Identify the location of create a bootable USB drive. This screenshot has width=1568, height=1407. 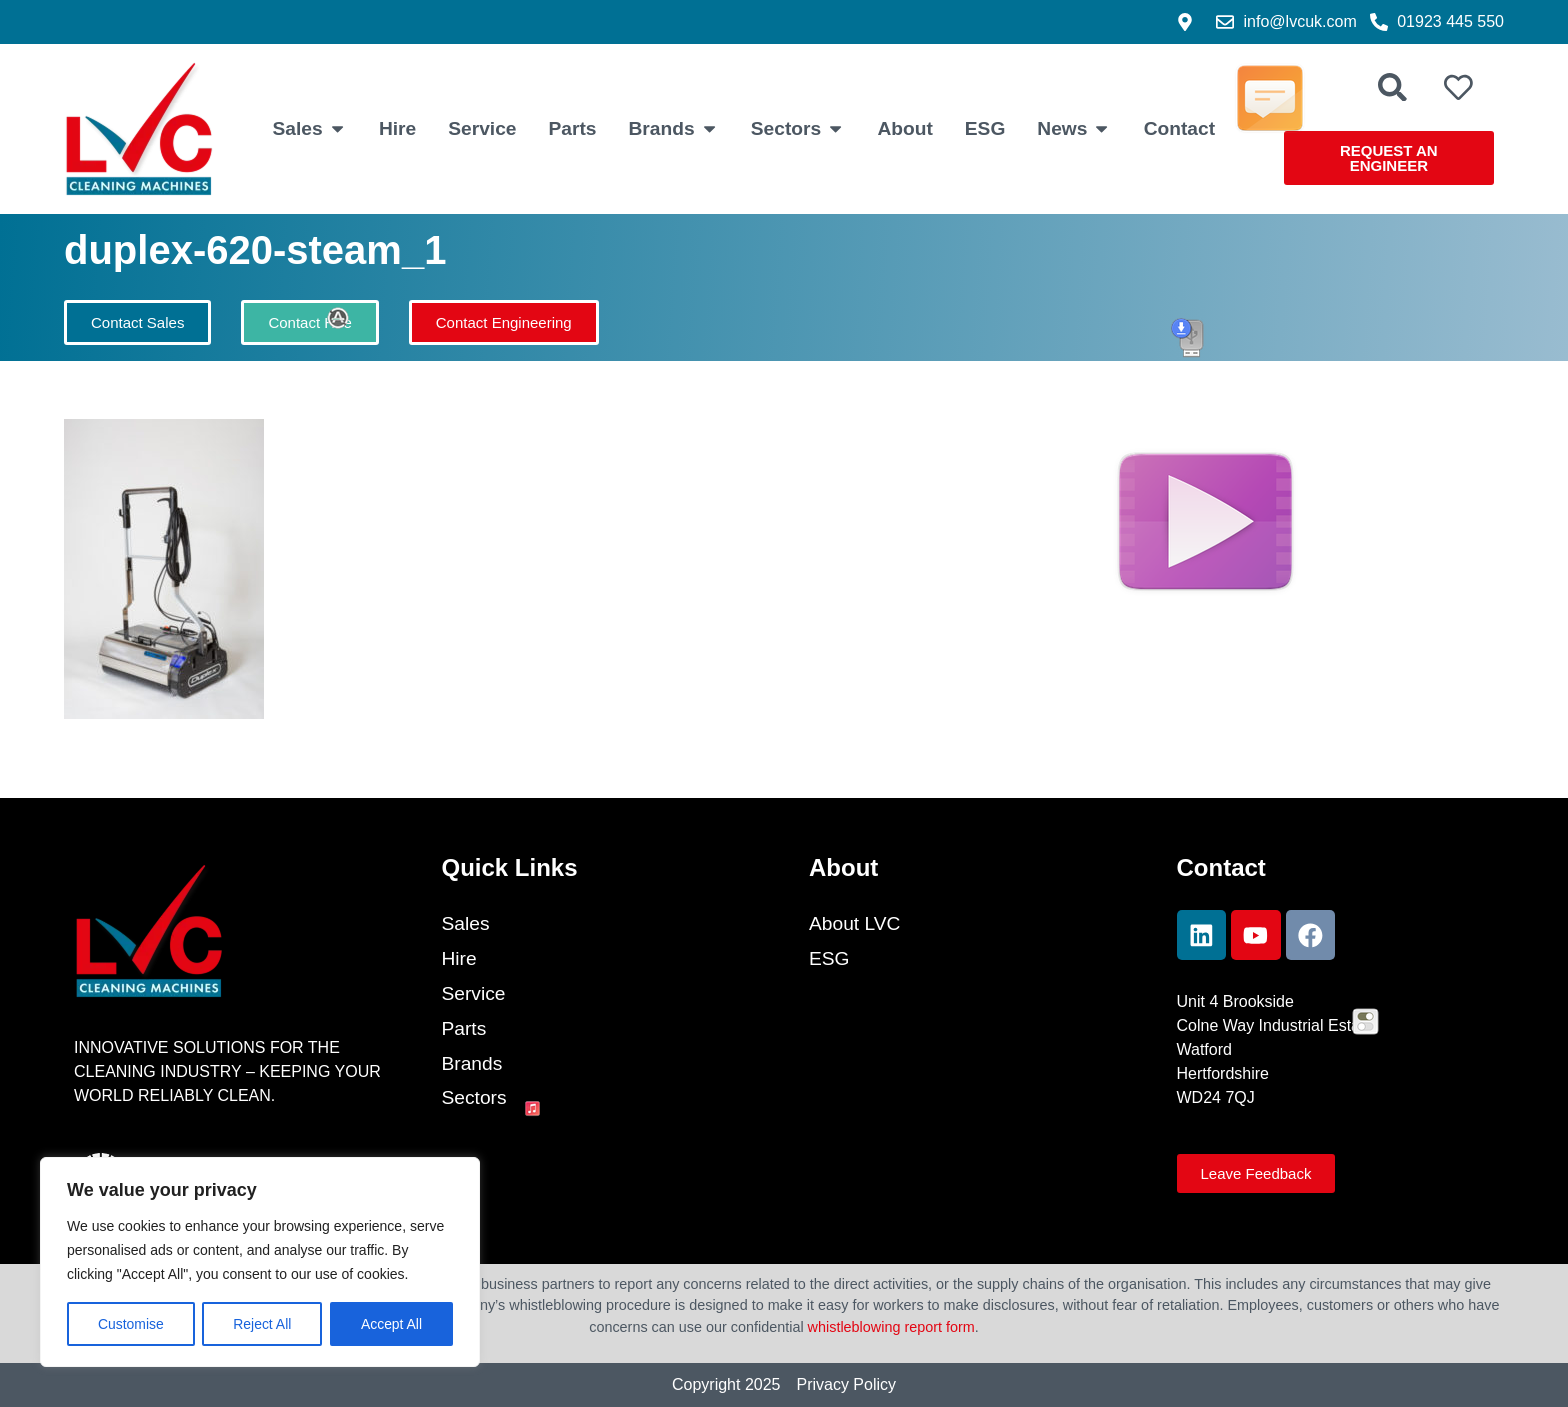
(1191, 338).